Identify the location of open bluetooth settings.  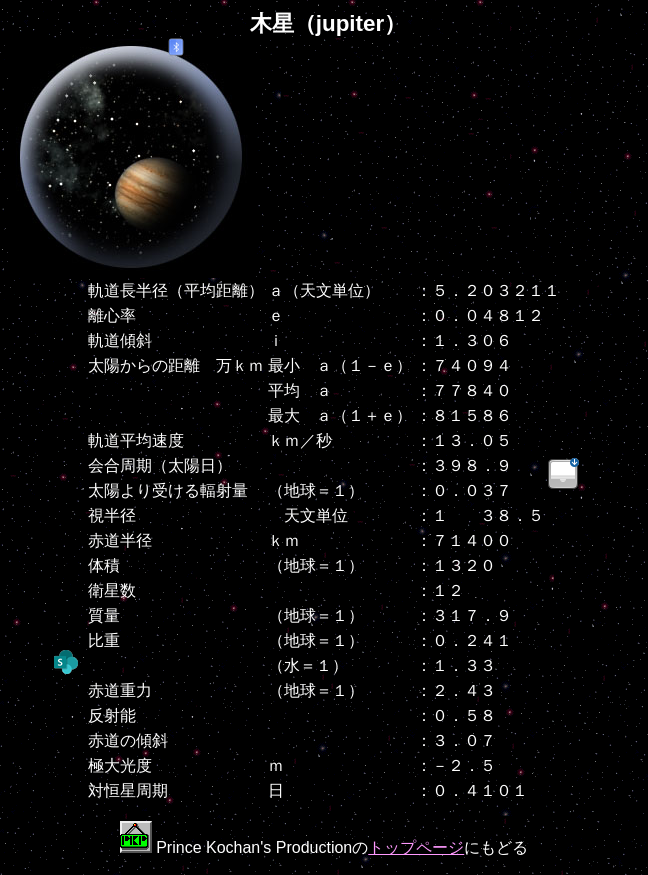
(176, 47).